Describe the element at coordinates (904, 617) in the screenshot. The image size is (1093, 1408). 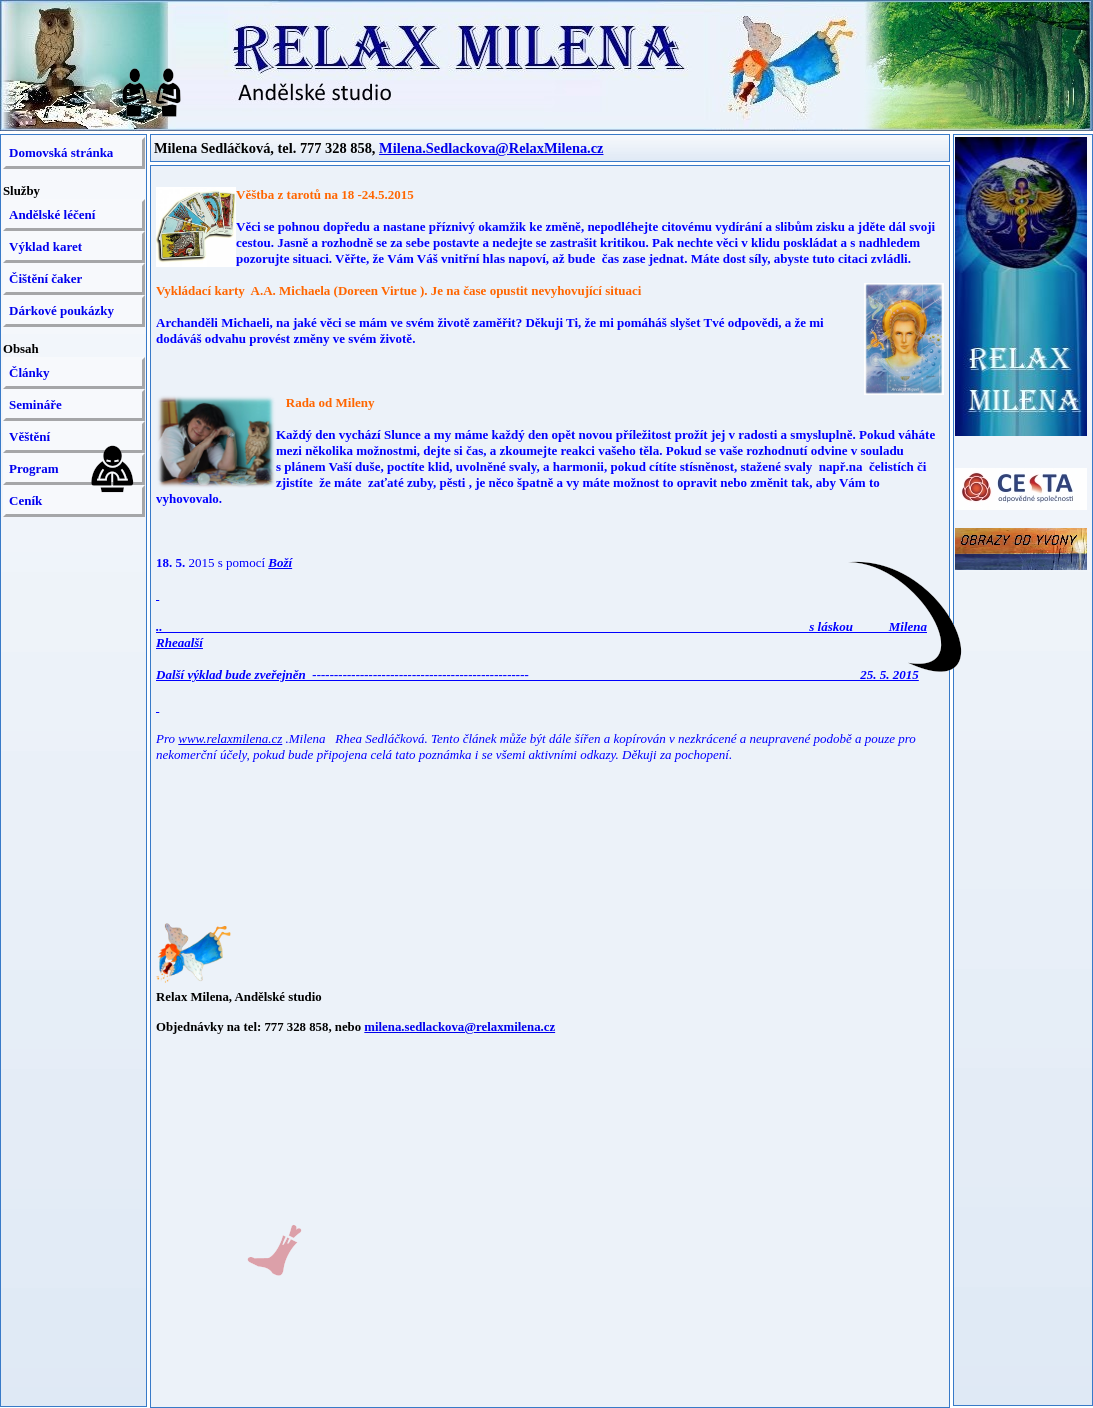
I see `perform a quick attack or slash action` at that location.